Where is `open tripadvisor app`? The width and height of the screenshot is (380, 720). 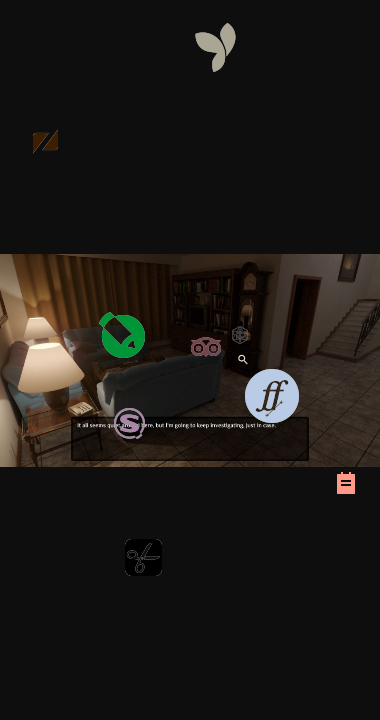
open tripadvisor app is located at coordinates (206, 347).